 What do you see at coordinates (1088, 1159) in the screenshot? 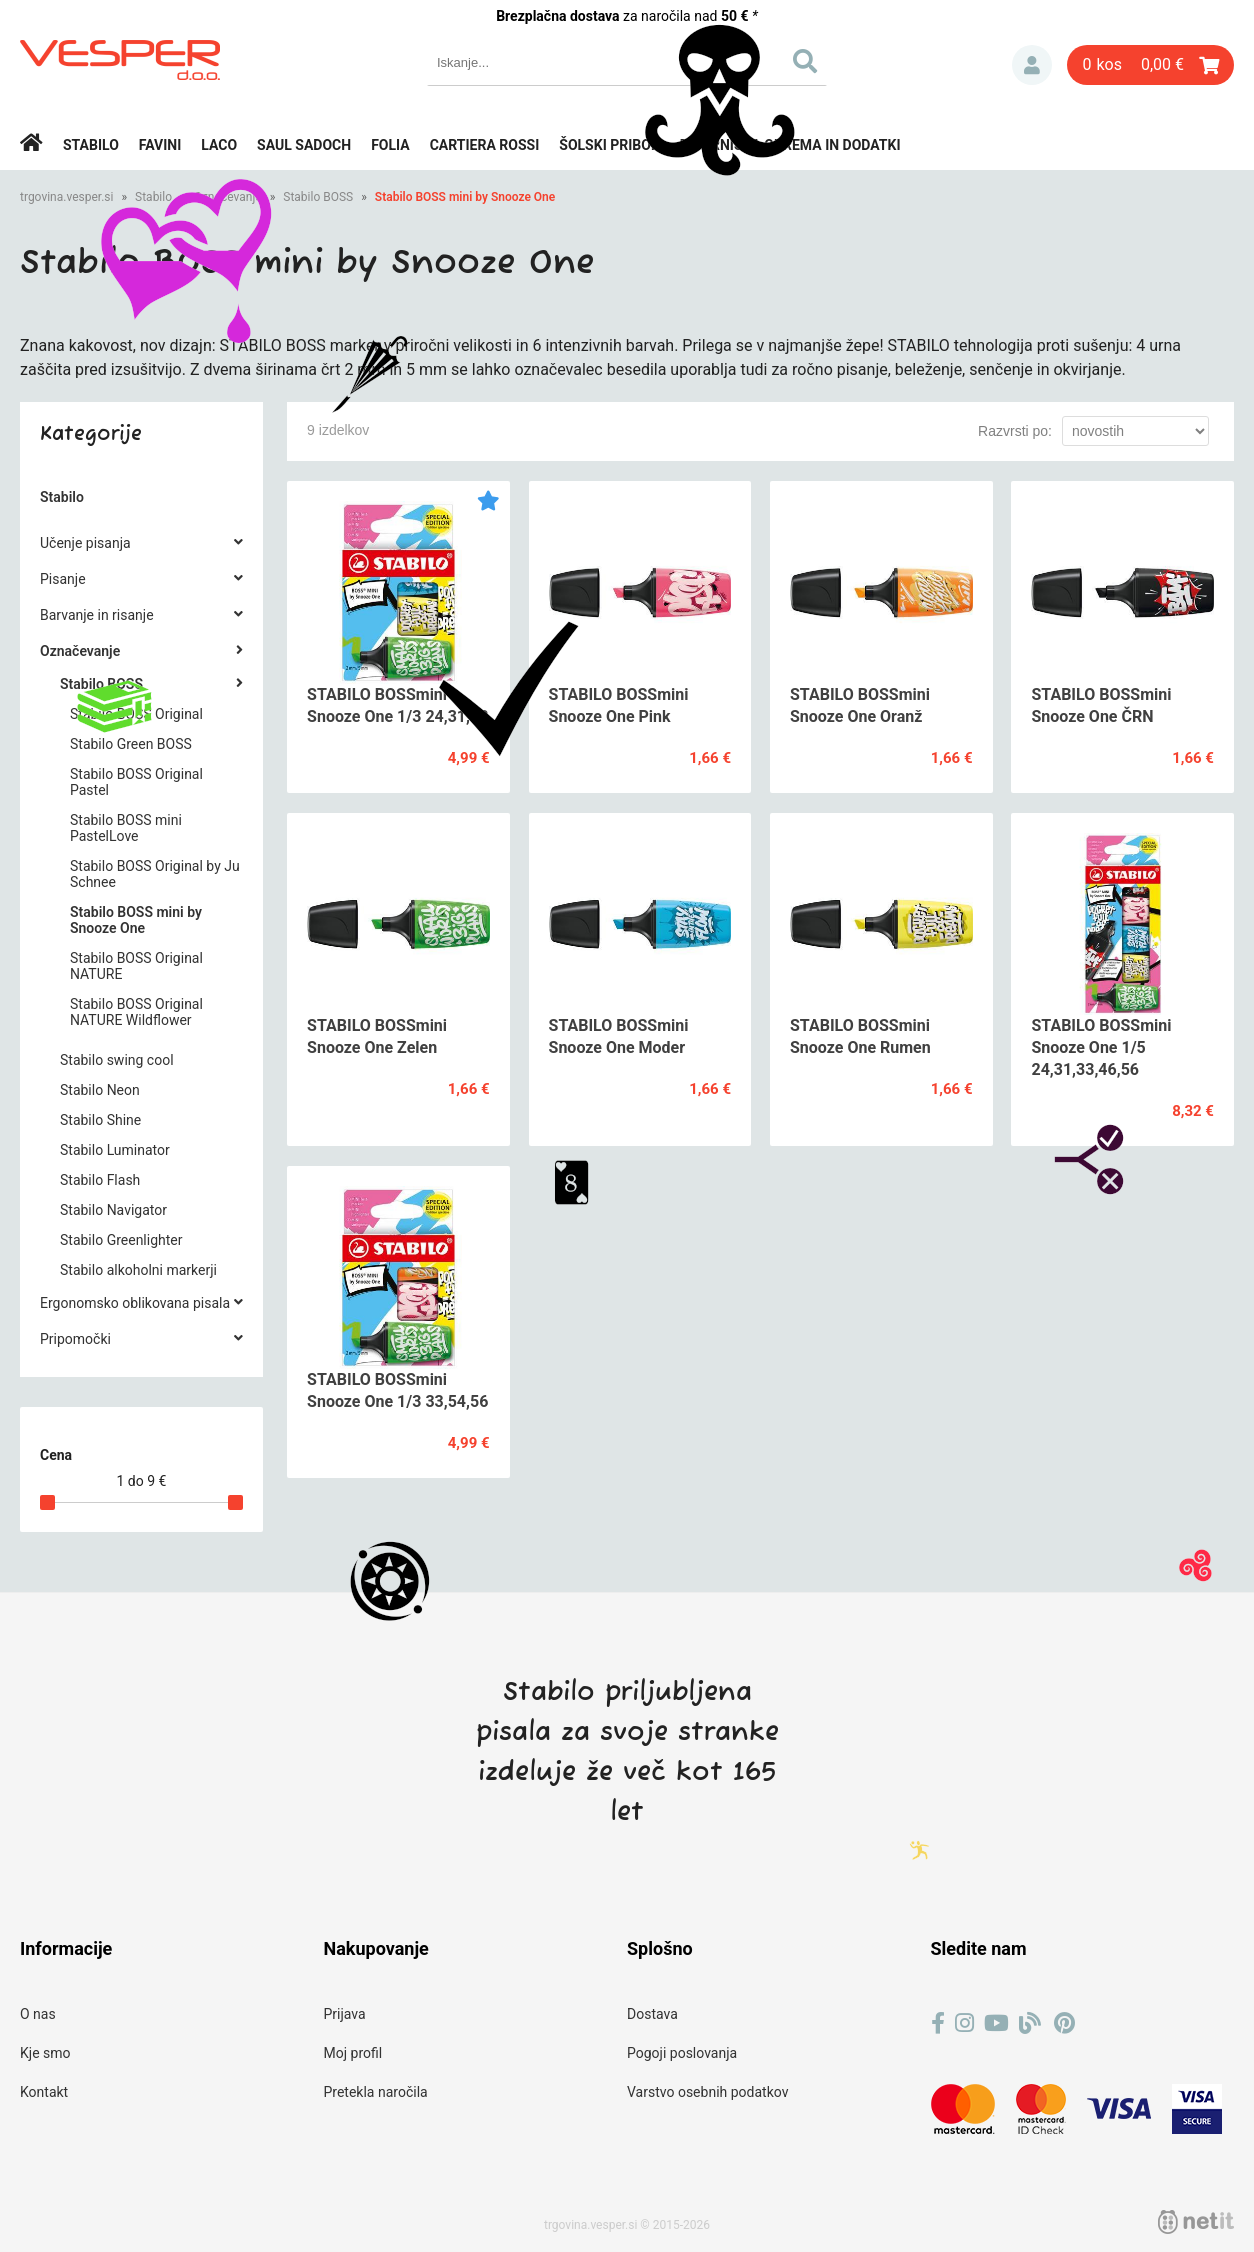
I see `select between multiple options` at bounding box center [1088, 1159].